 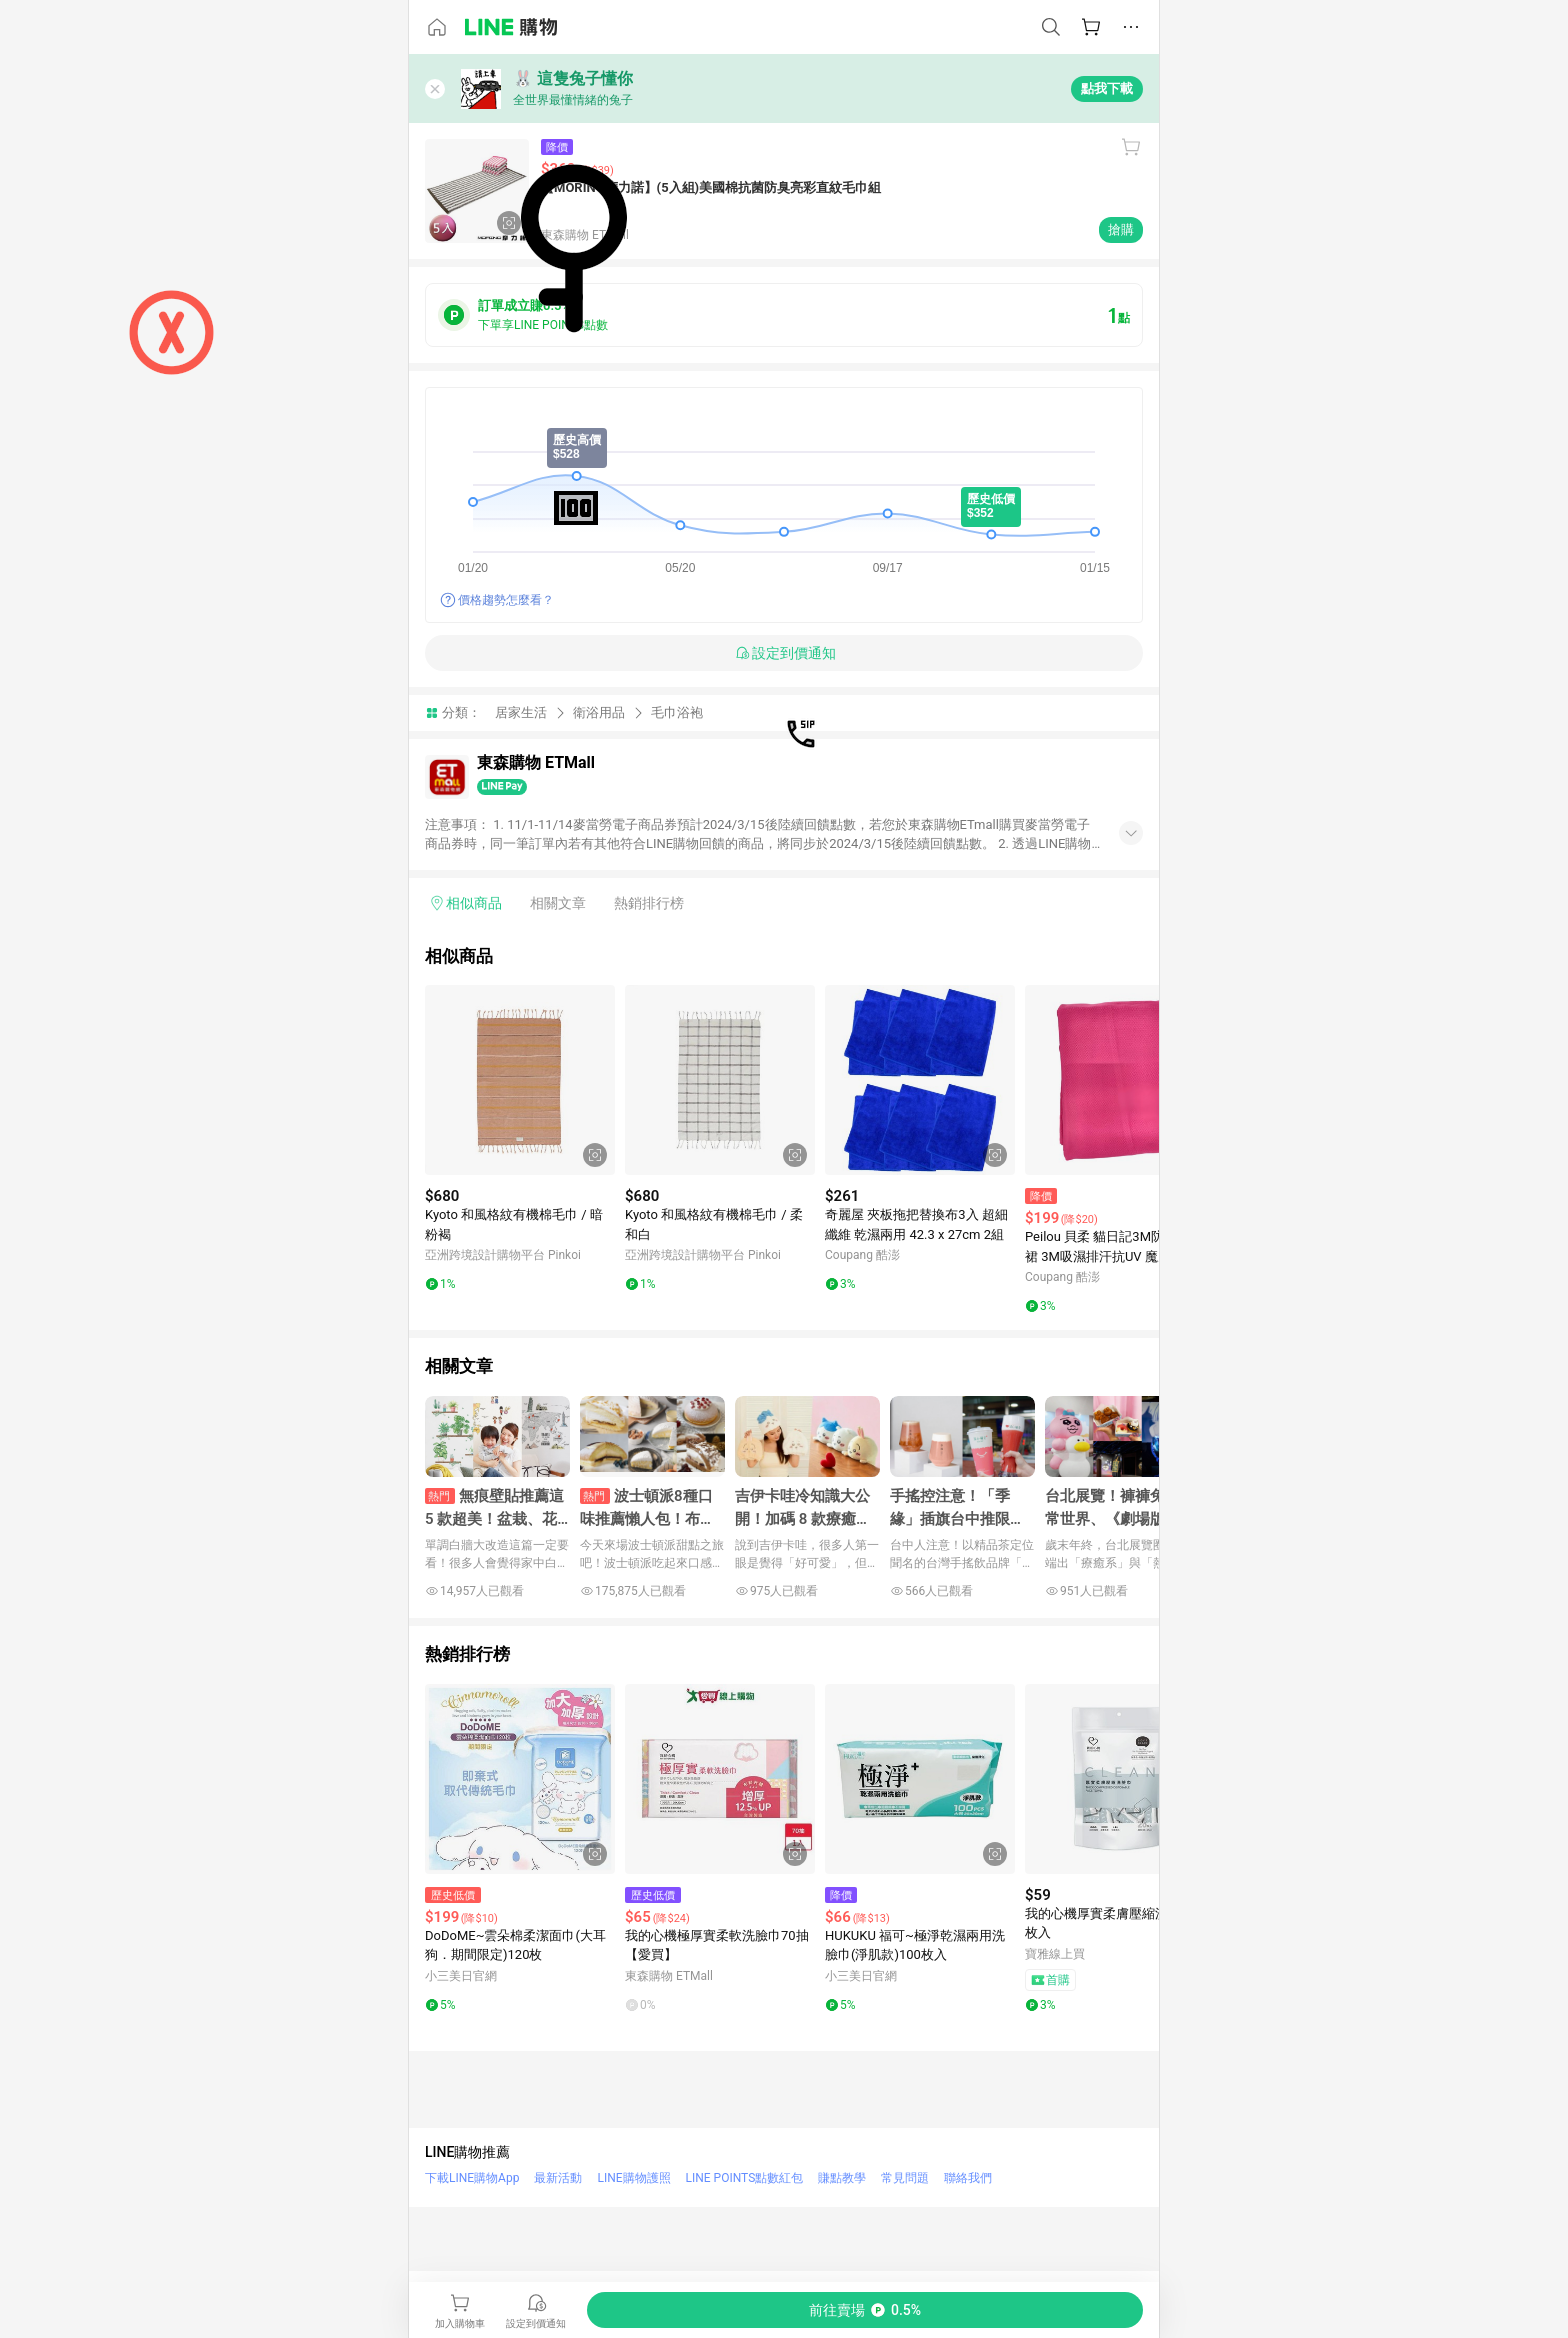 What do you see at coordinates (574, 244) in the screenshot?
I see `indicates demigirl gender identity` at bounding box center [574, 244].